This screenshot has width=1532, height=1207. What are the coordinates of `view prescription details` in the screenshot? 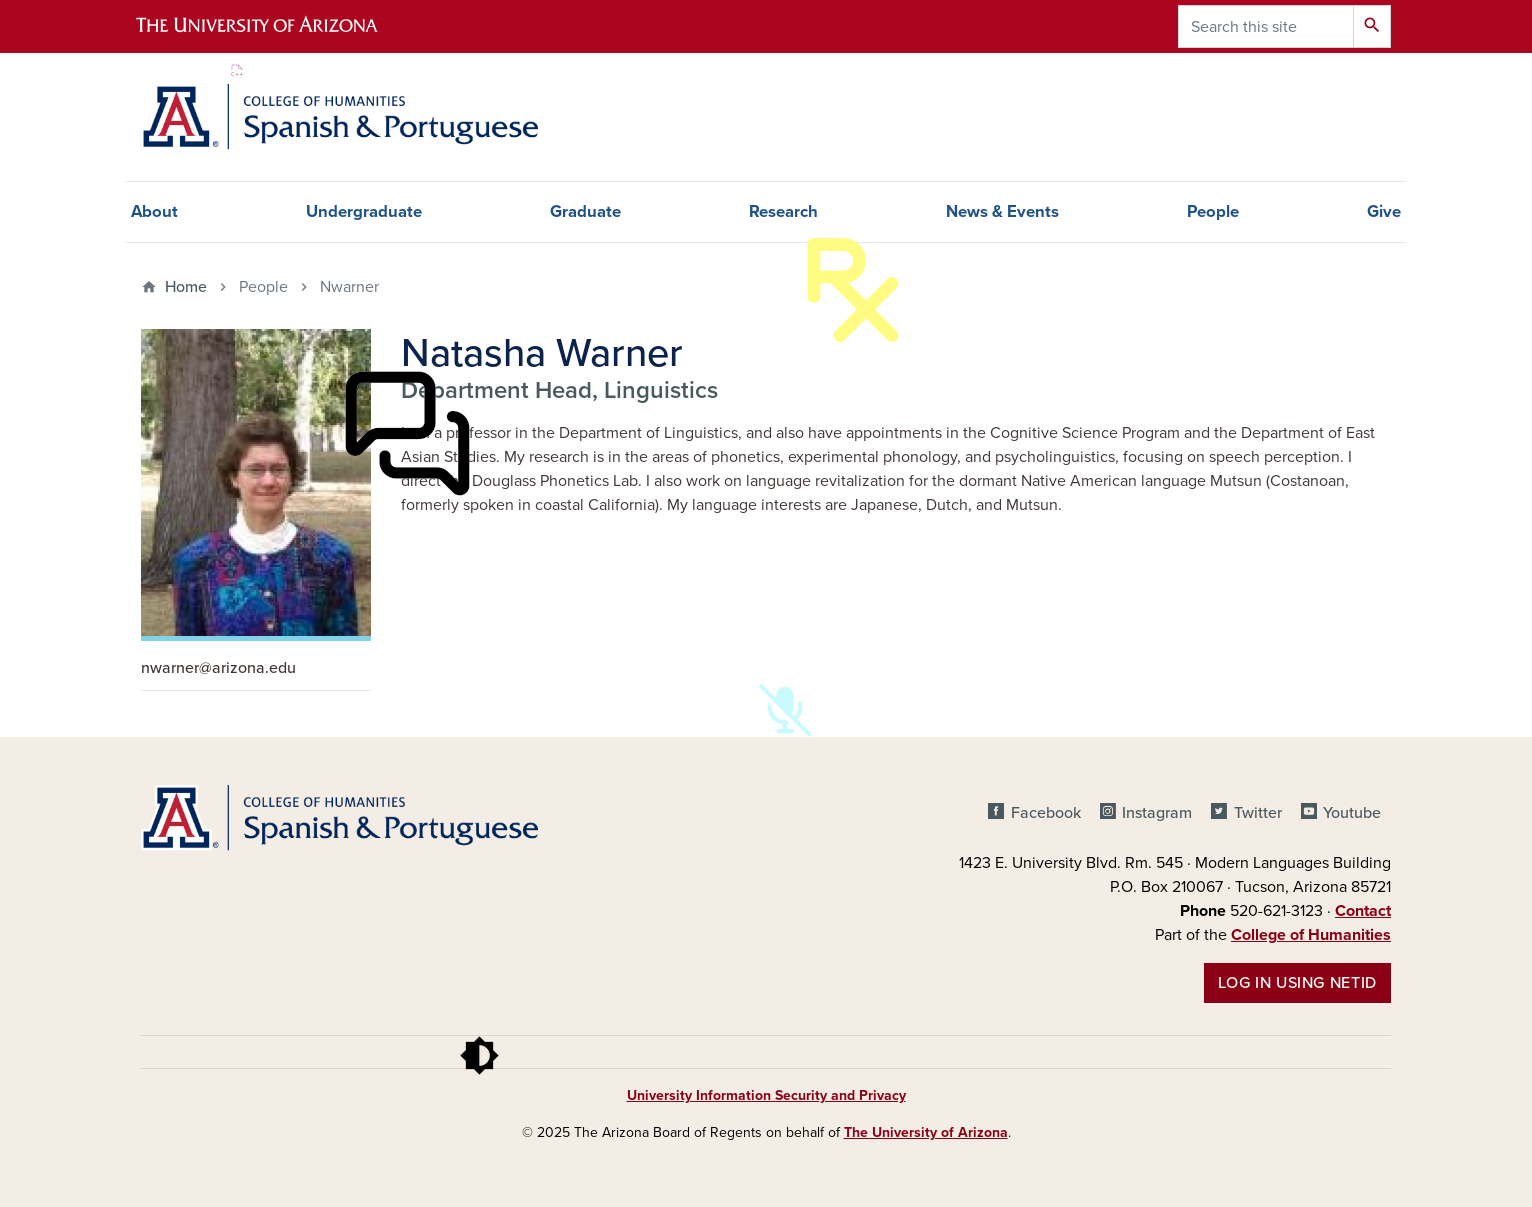 It's located at (853, 290).